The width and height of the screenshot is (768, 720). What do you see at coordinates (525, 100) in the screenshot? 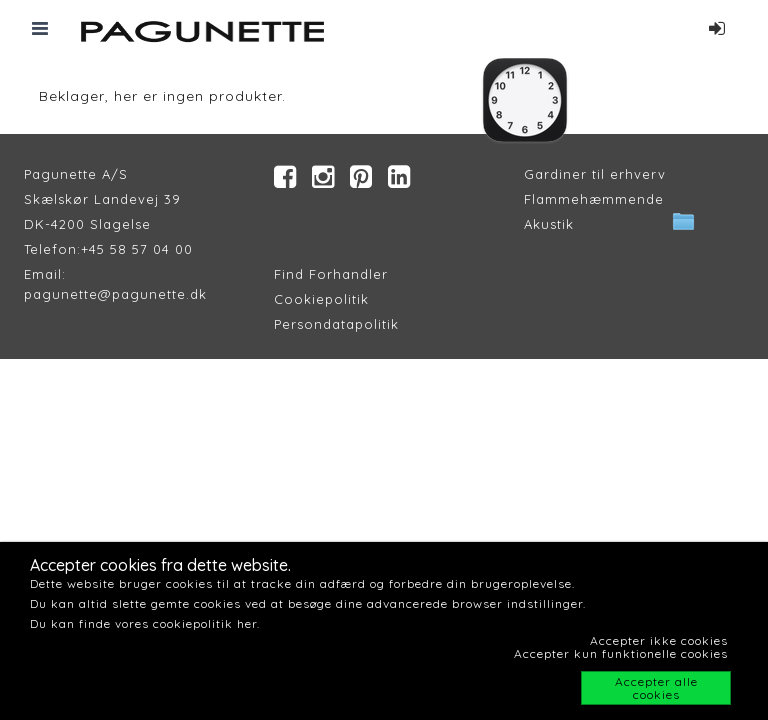
I see `open the clock app` at bounding box center [525, 100].